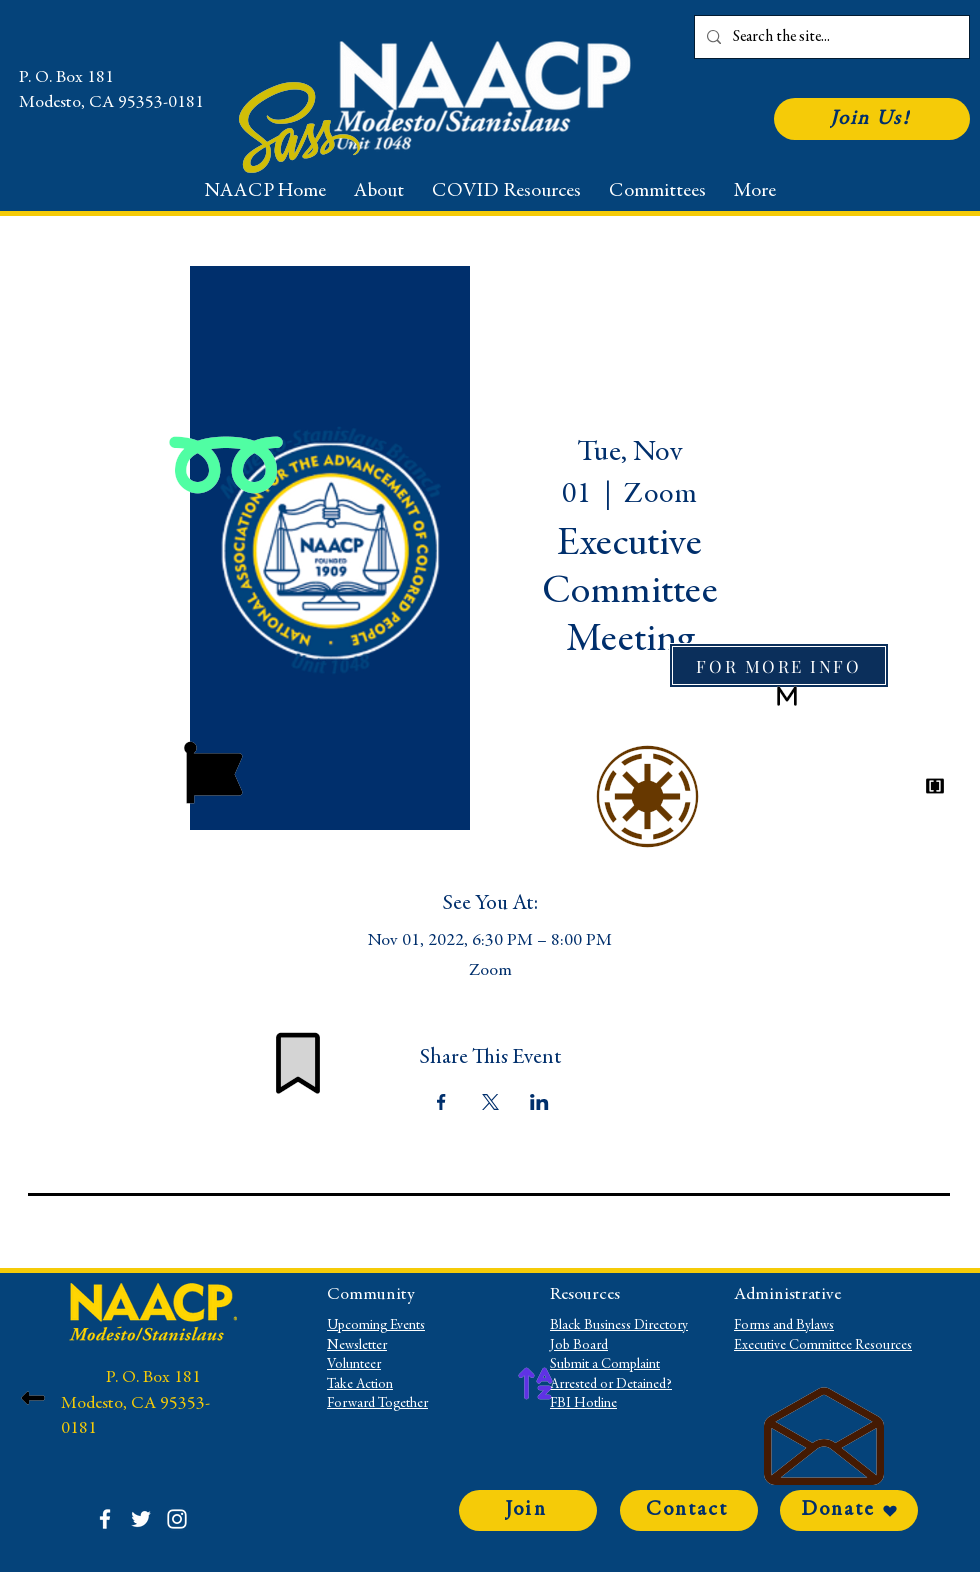 Image resolution: width=980 pixels, height=1572 pixels. Describe the element at coordinates (226, 465) in the screenshot. I see `voicemail indicator or notification` at that location.